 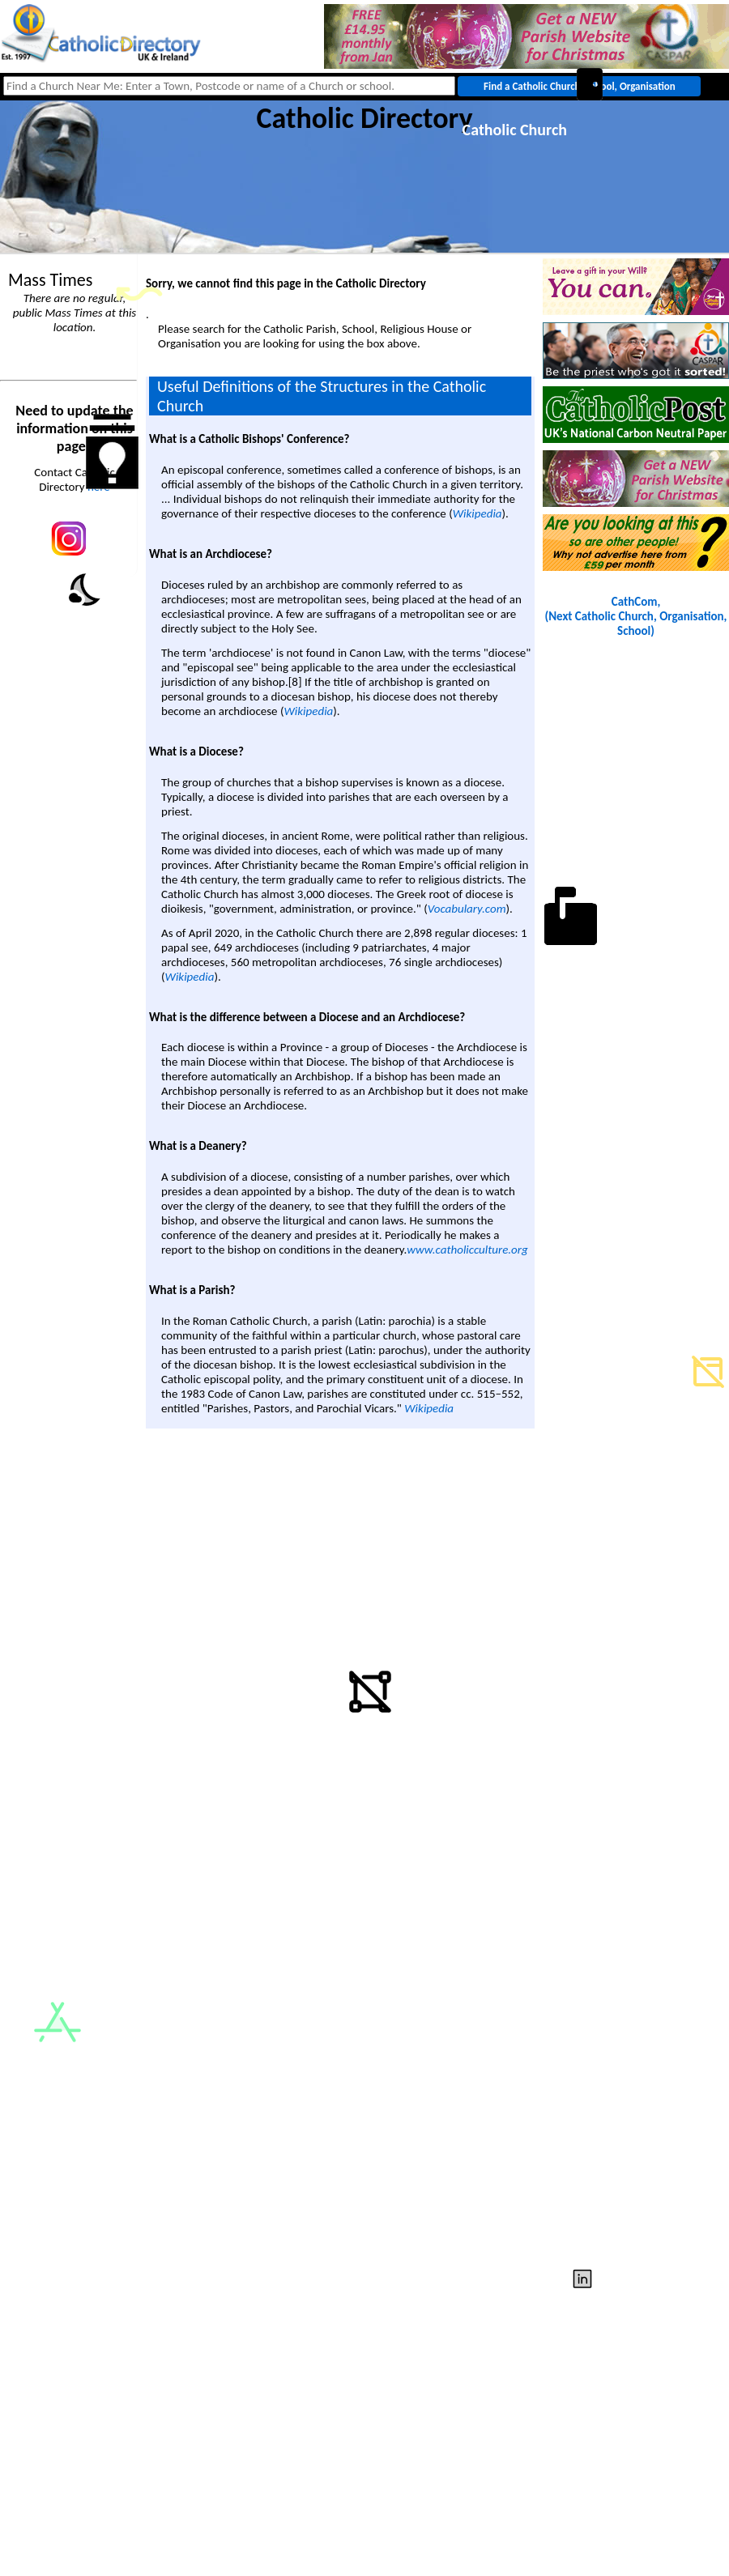 I want to click on run batch predictions or bulk AI processing, so click(x=112, y=451).